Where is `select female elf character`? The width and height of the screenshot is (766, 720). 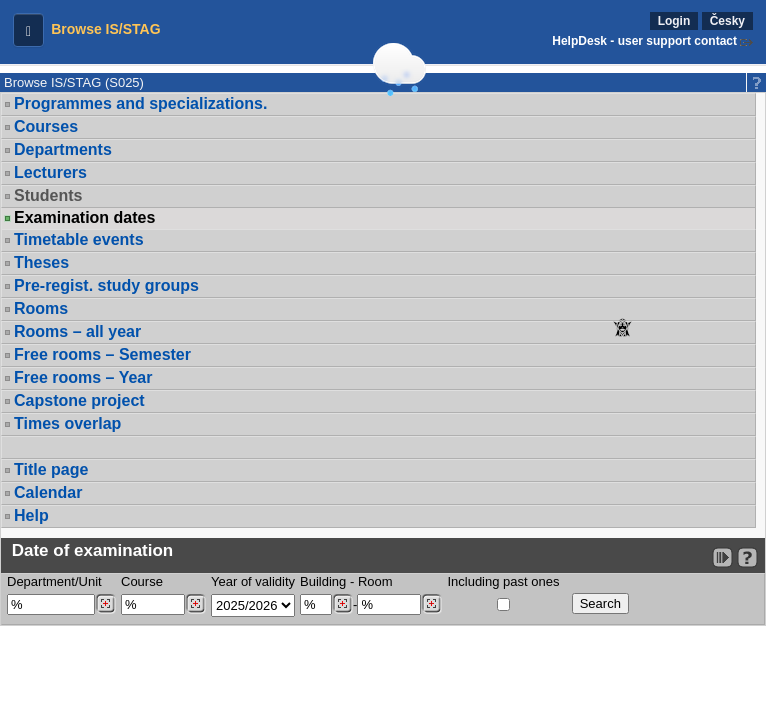
select female elf character is located at coordinates (622, 327).